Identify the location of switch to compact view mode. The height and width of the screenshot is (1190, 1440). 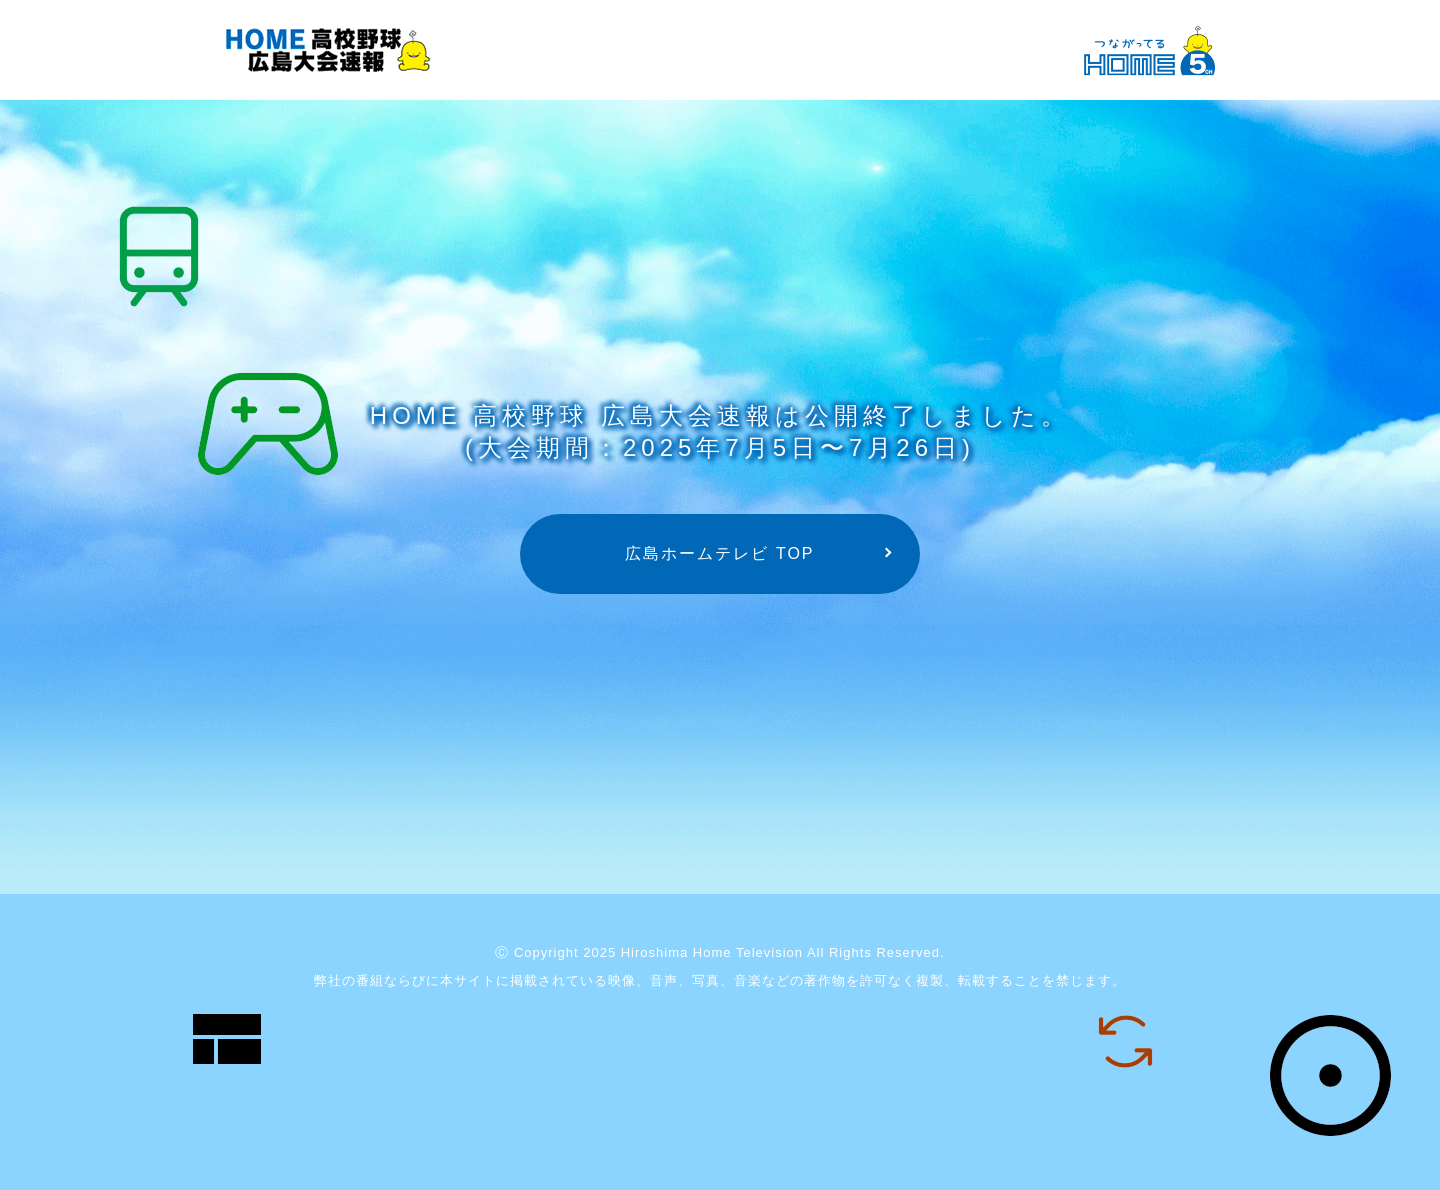
(225, 1039).